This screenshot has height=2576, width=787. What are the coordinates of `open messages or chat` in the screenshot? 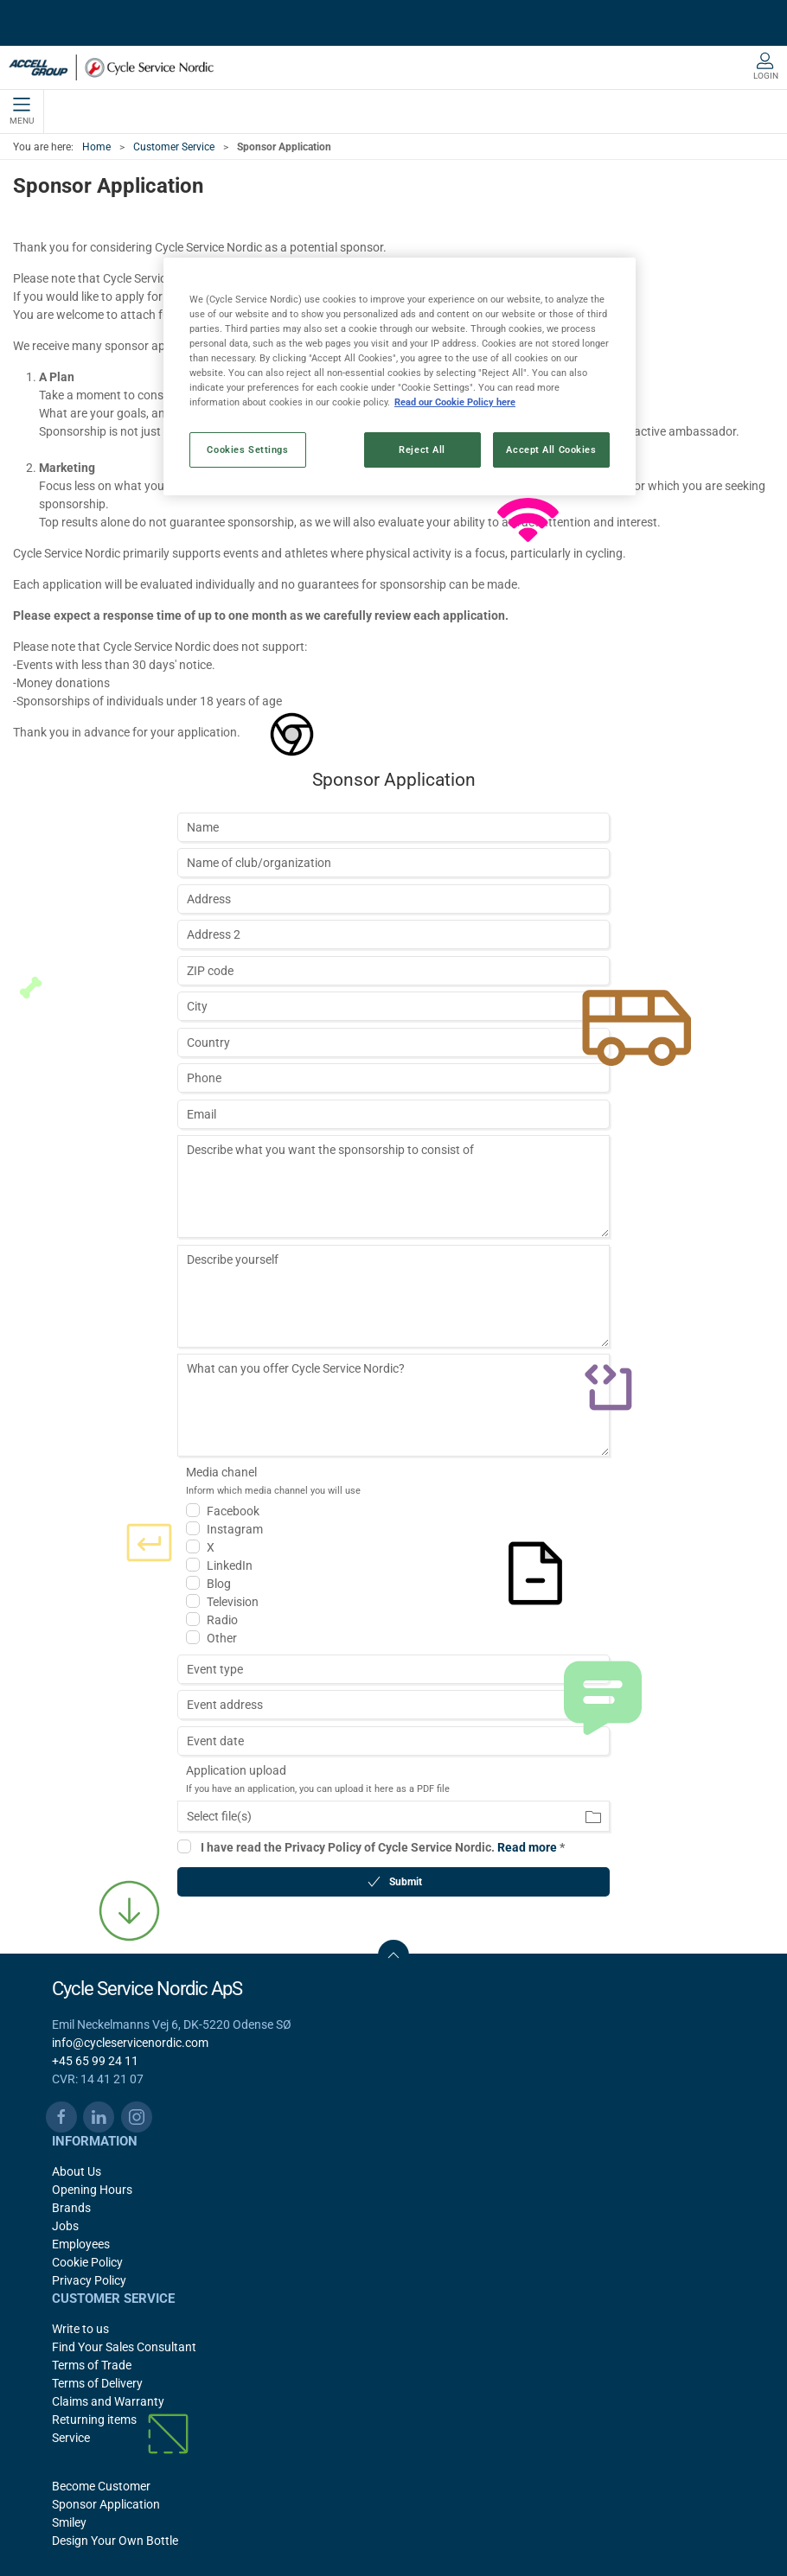 It's located at (603, 1696).